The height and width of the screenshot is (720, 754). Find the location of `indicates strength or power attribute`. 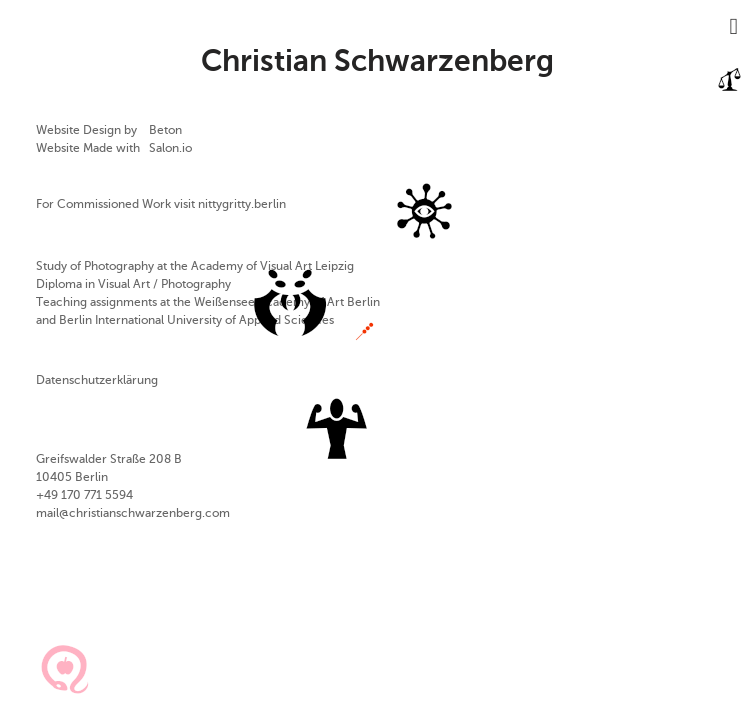

indicates strength or power attribute is located at coordinates (336, 428).